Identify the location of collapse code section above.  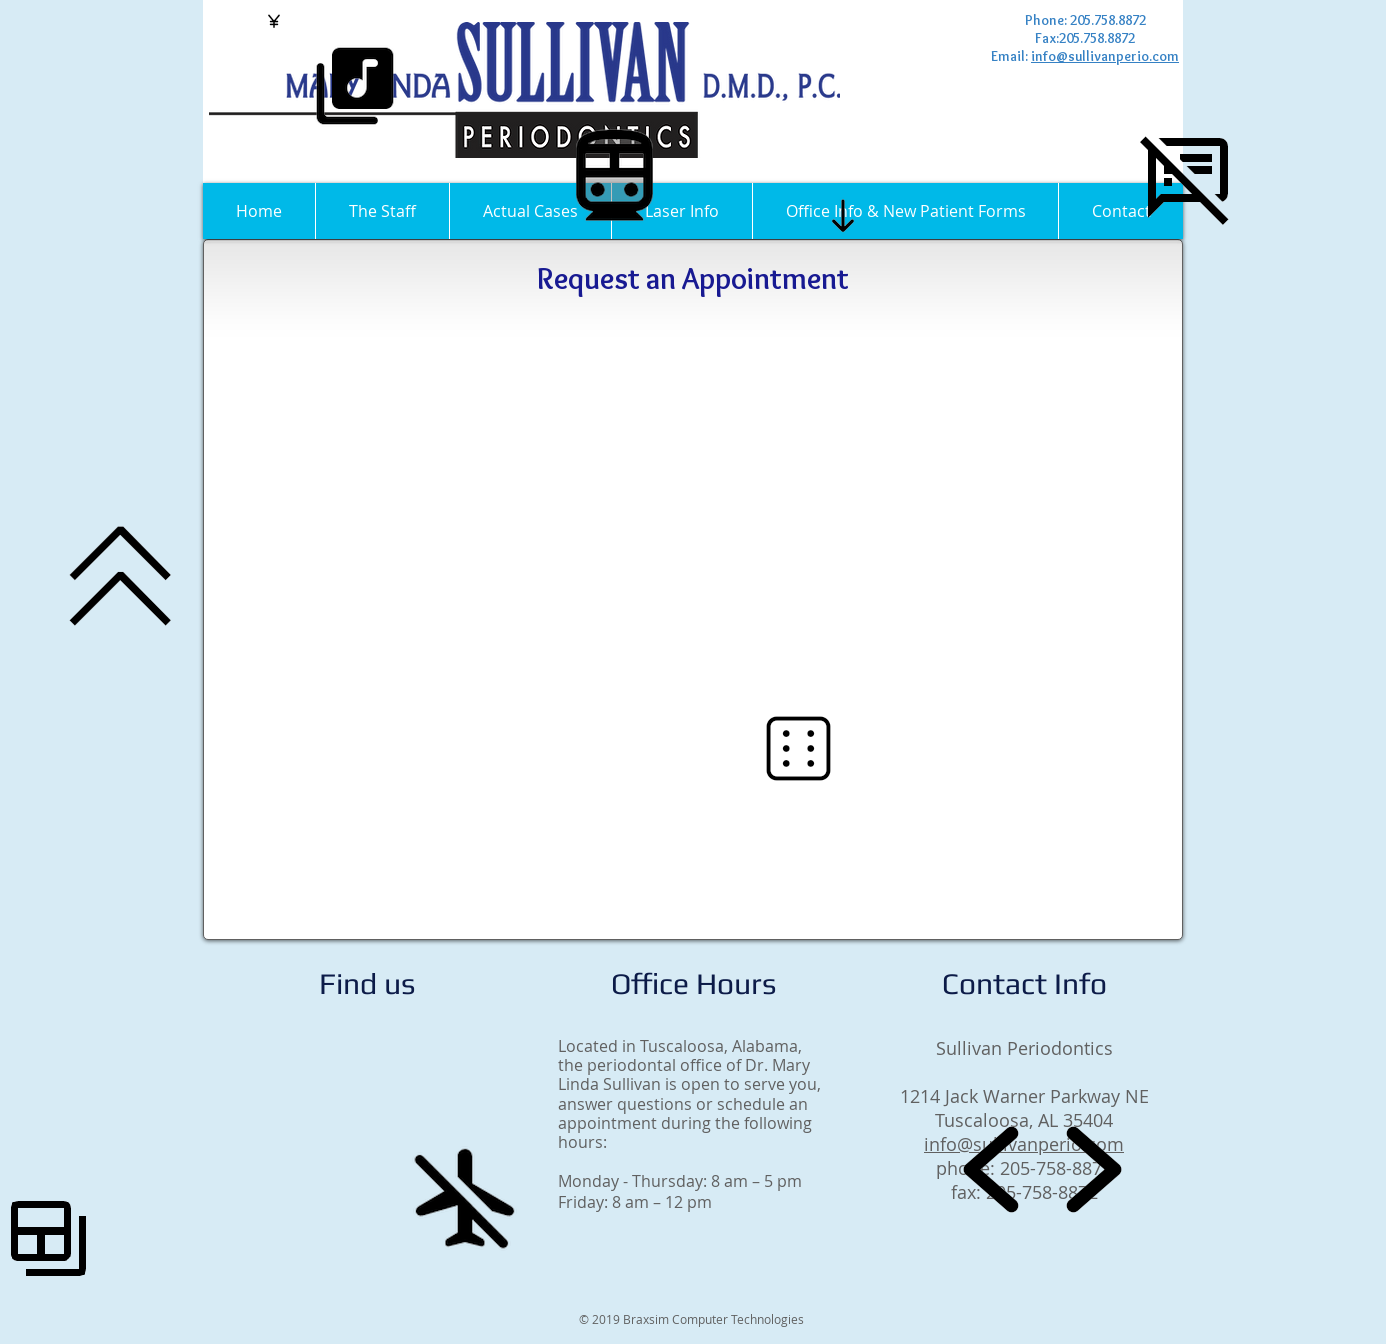
(122, 579).